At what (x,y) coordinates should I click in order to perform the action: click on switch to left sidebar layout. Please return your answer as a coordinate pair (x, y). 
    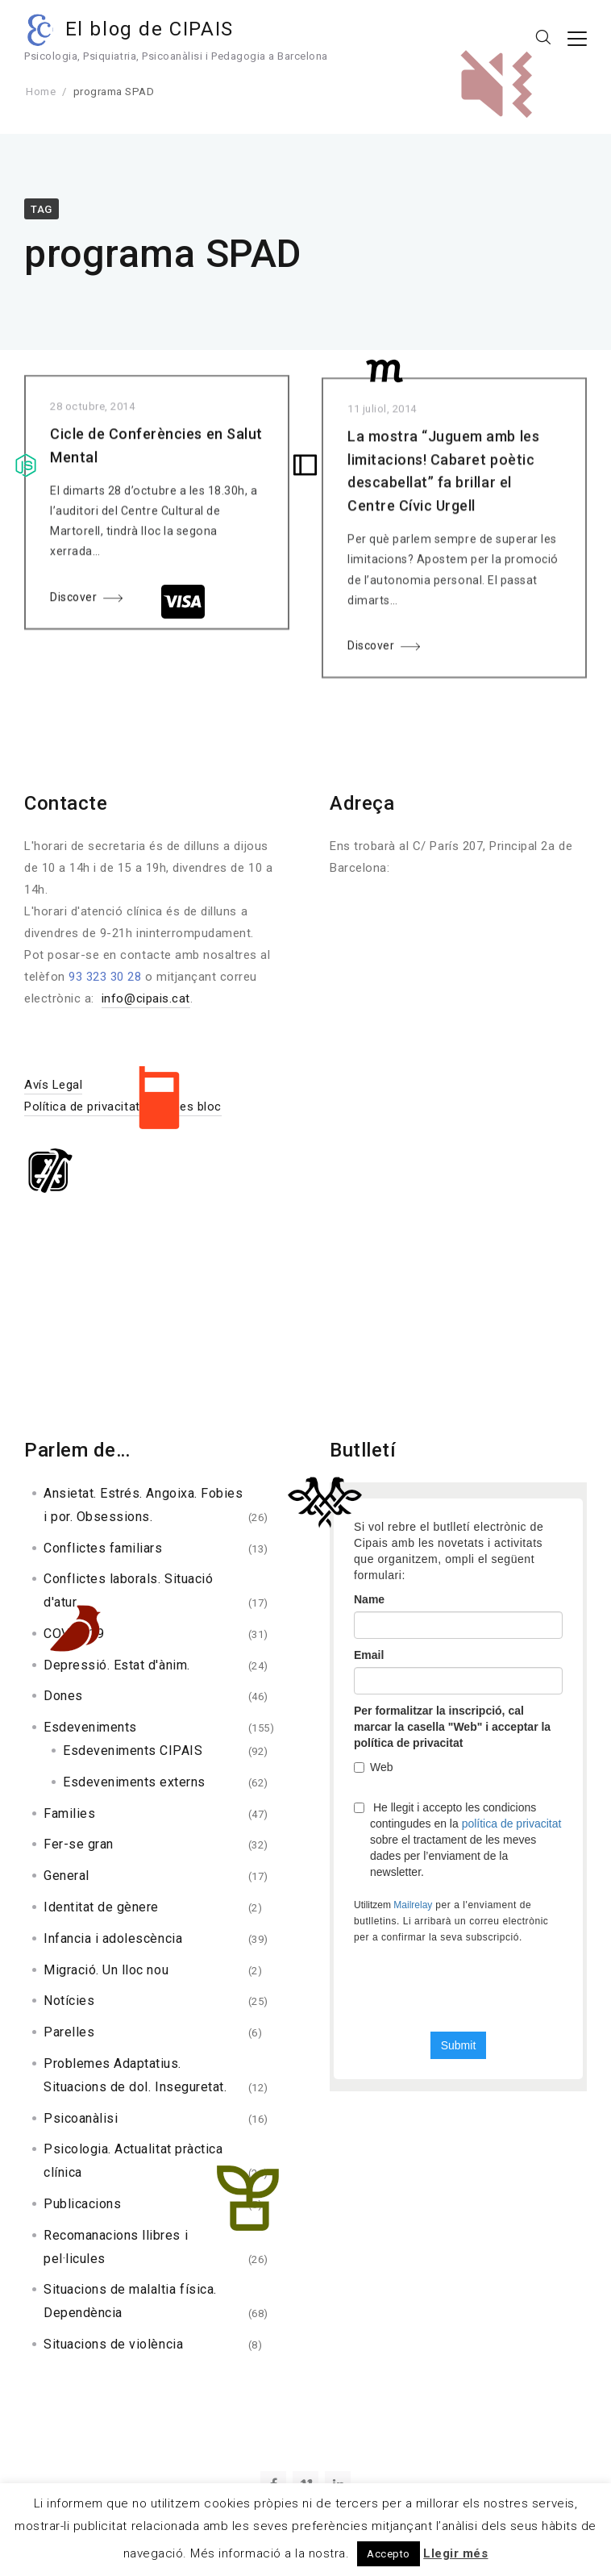
    Looking at the image, I should click on (305, 465).